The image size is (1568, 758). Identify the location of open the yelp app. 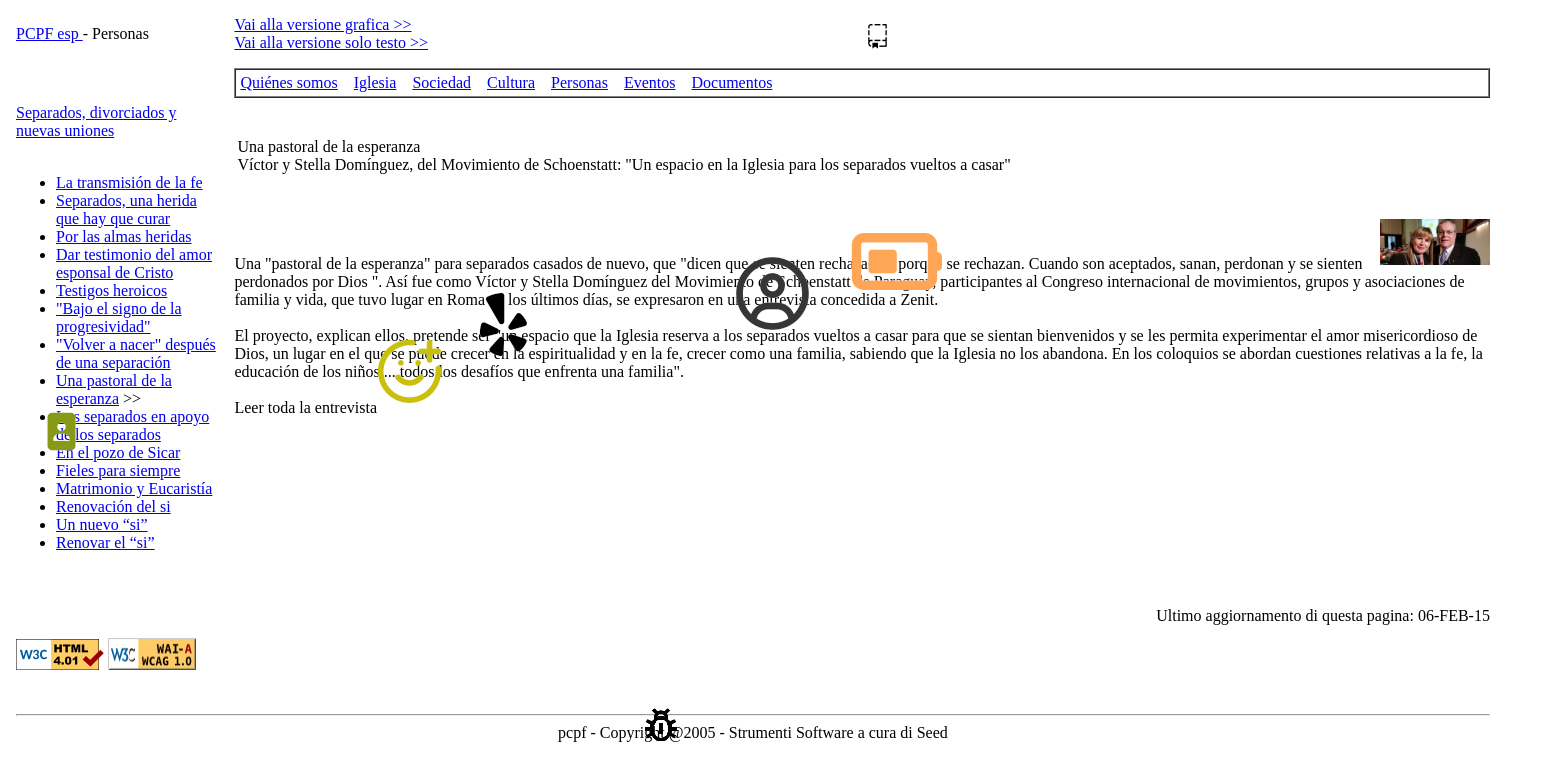
(503, 324).